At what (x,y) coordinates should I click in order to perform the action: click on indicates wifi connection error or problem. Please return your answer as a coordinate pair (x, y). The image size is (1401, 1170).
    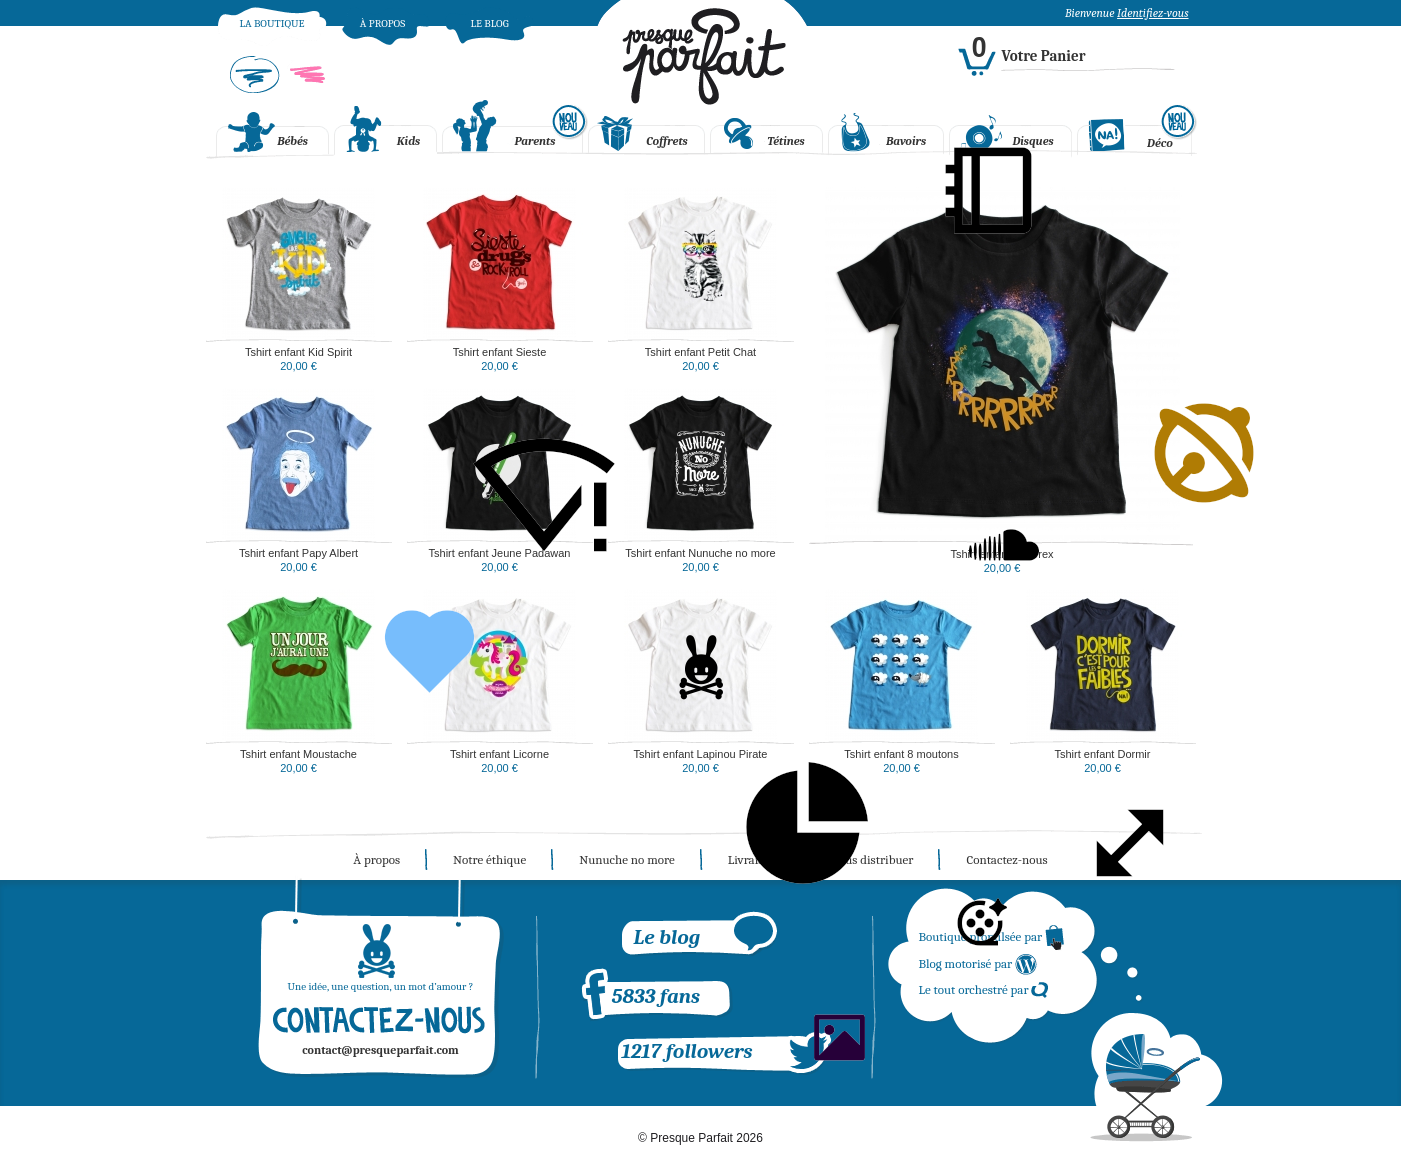
    Looking at the image, I should click on (544, 495).